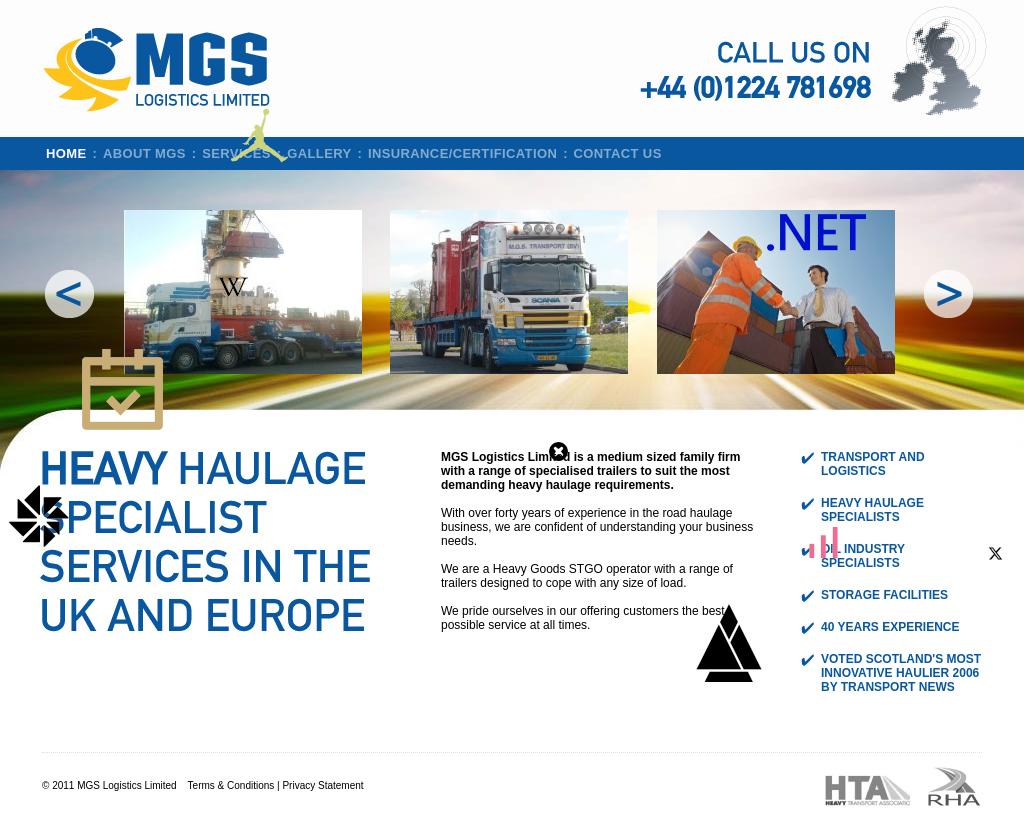 Image resolution: width=1024 pixels, height=832 pixels. I want to click on simple analytics logo, so click(823, 542).